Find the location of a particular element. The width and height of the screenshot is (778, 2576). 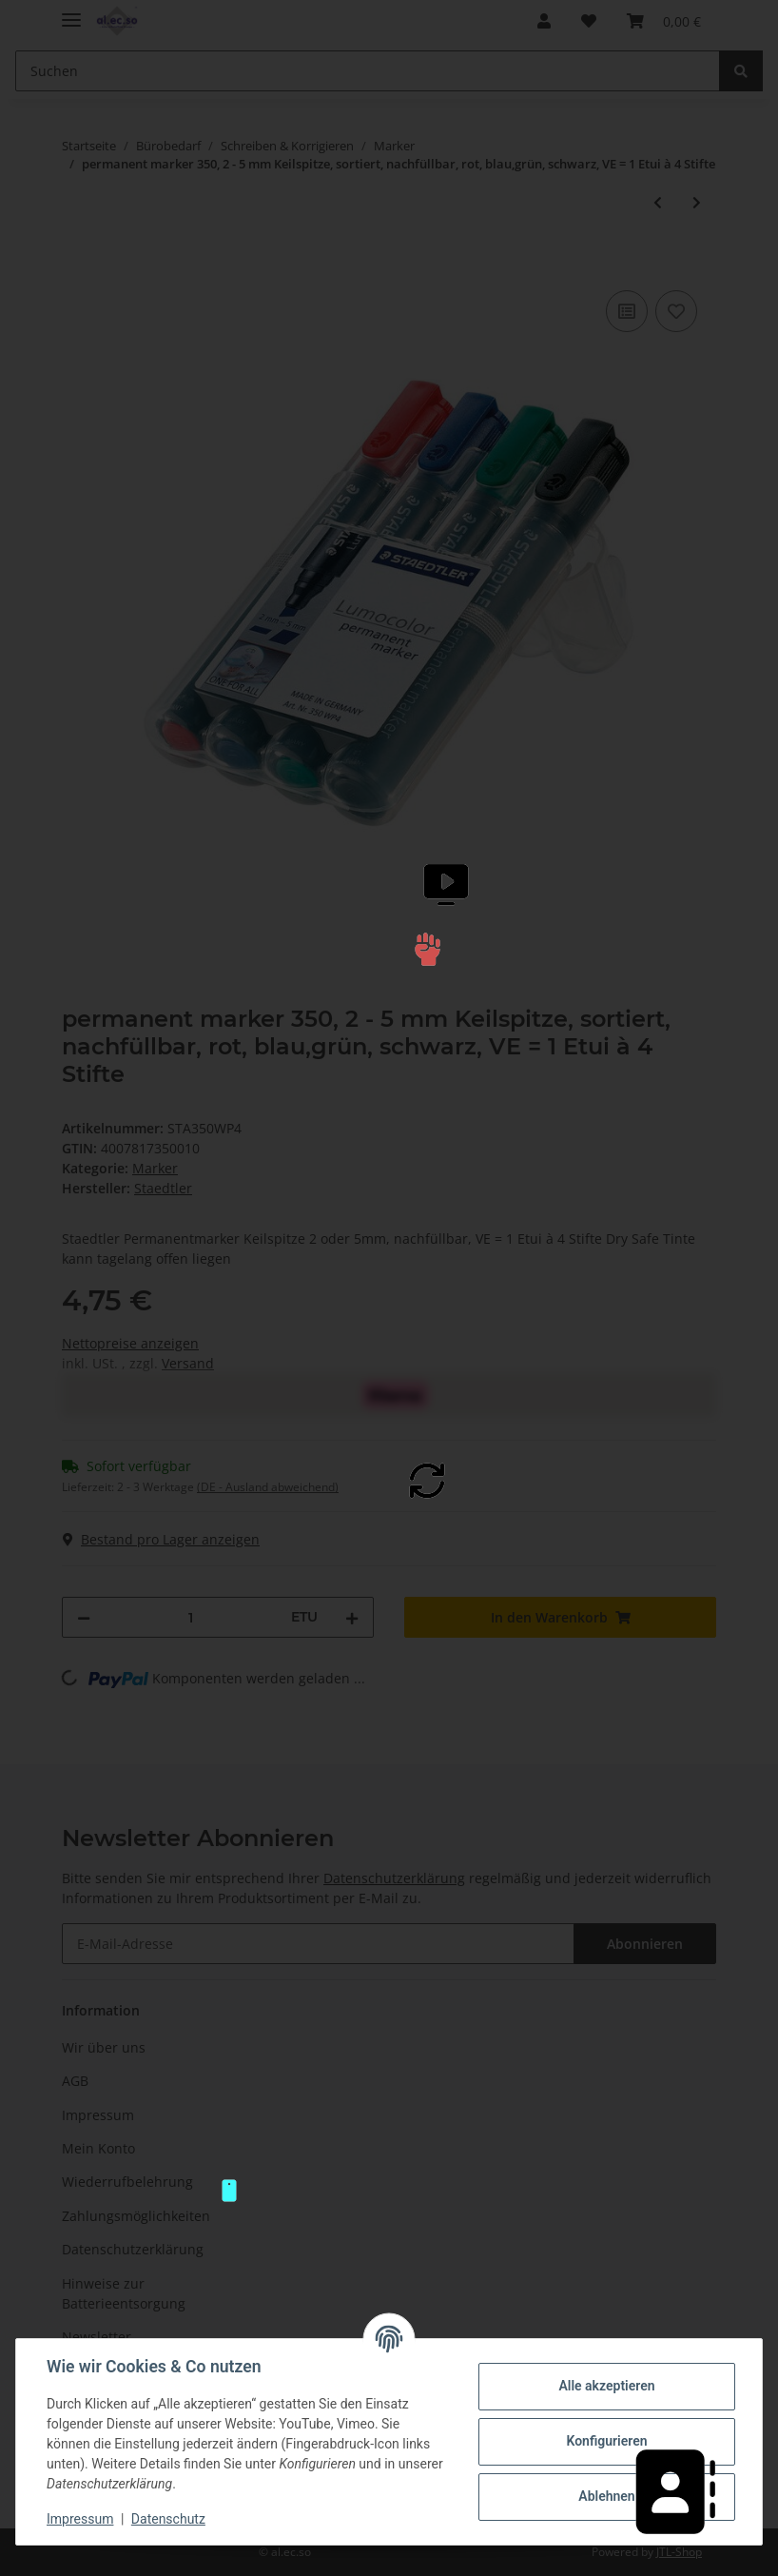

show solidarity or support for a cause is located at coordinates (427, 949).